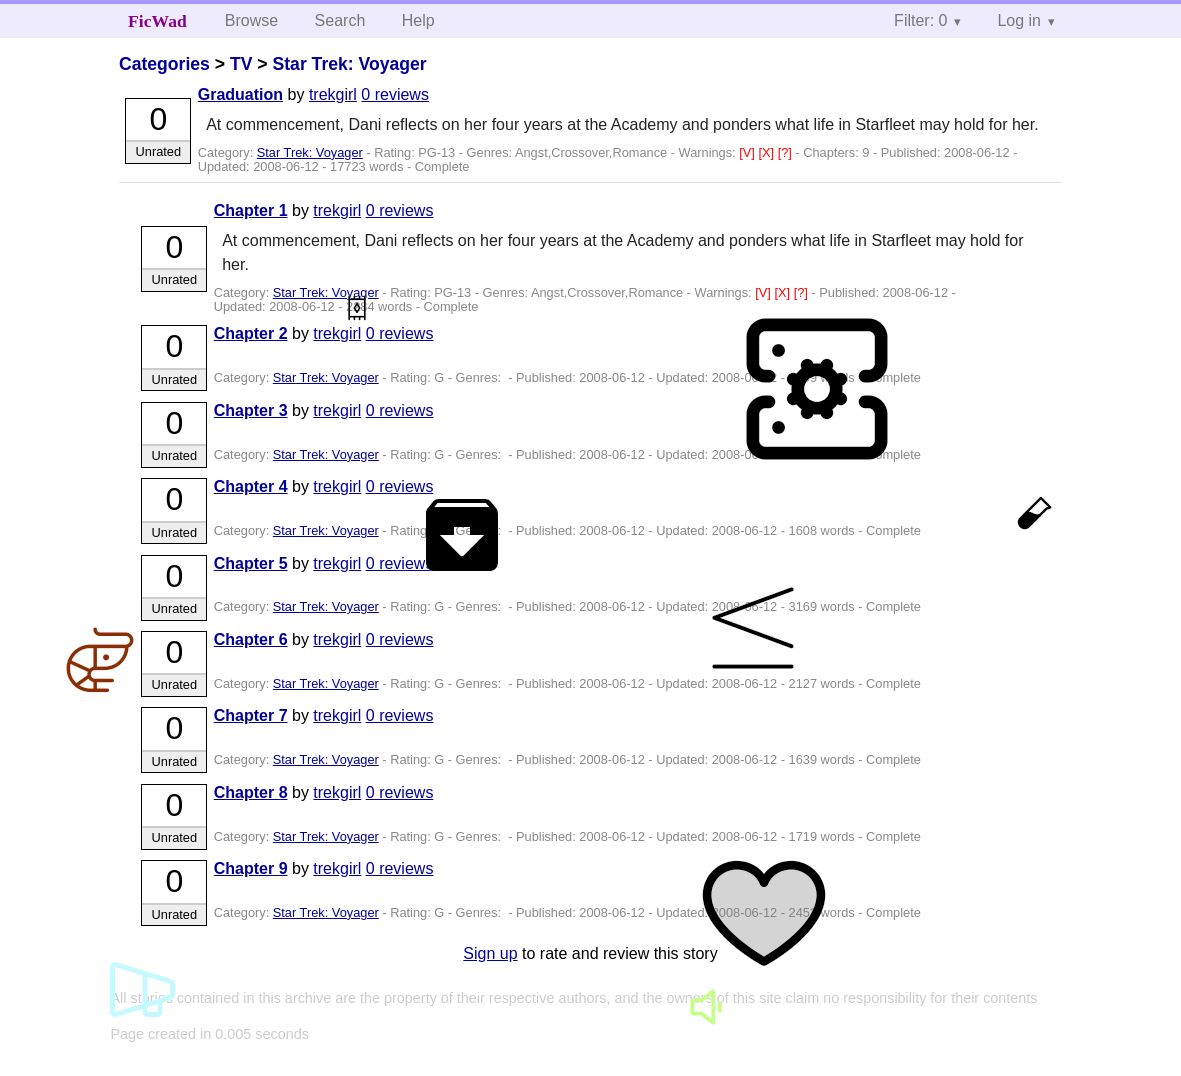 The image size is (1181, 1076). I want to click on indicates seafood or shrimp menu option, so click(100, 661).